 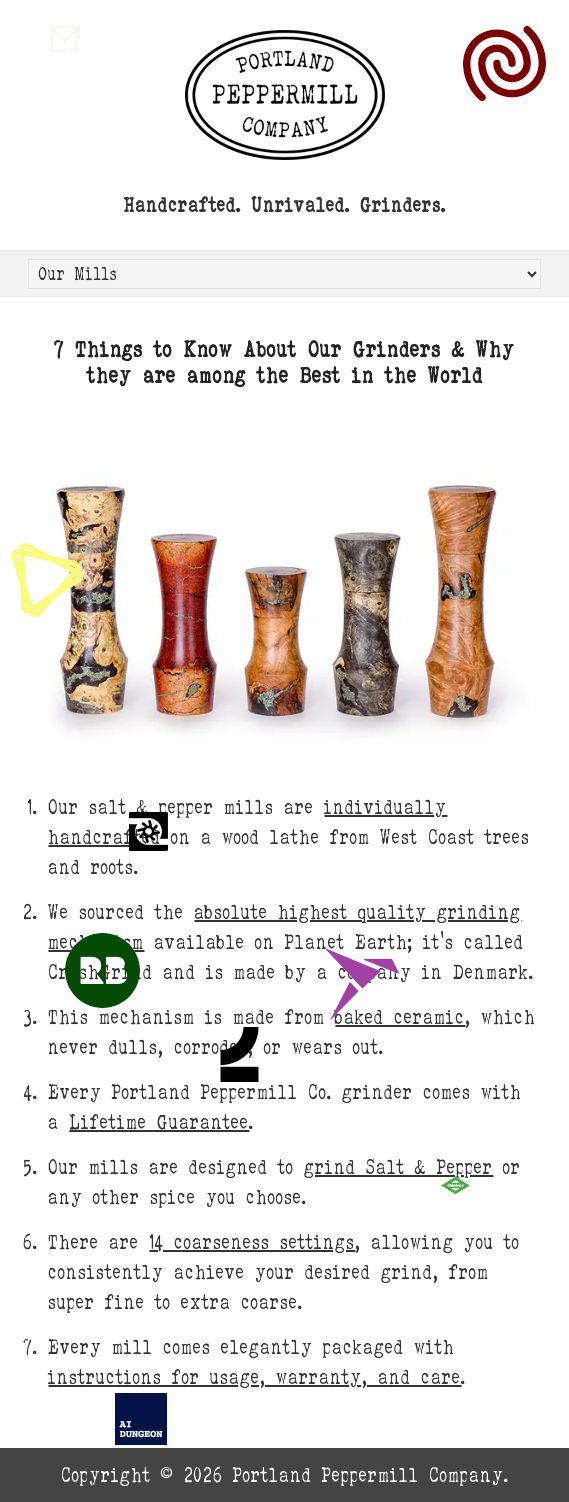 What do you see at coordinates (239, 1054) in the screenshot?
I see `embark studios logo` at bounding box center [239, 1054].